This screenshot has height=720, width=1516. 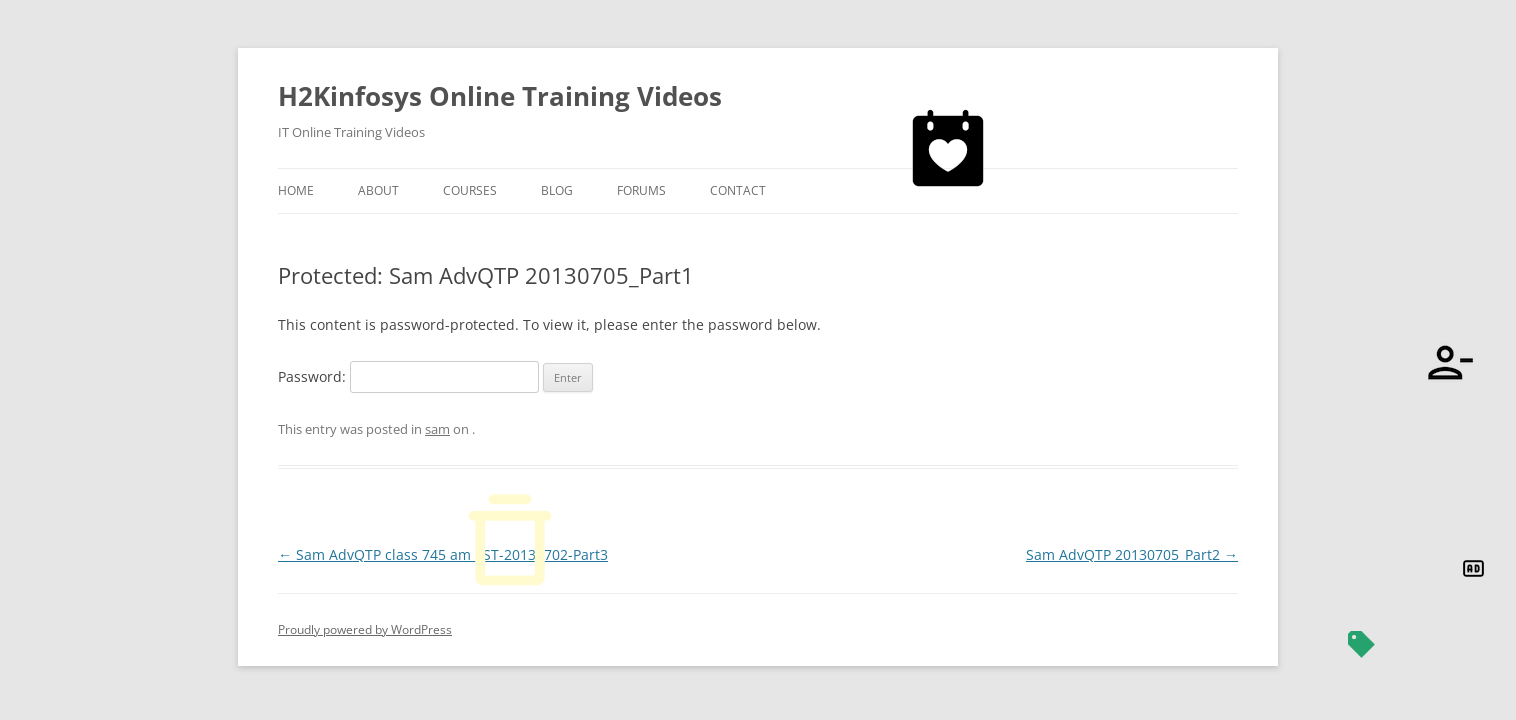 I want to click on indicates sponsored or advertisement content, so click(x=1473, y=568).